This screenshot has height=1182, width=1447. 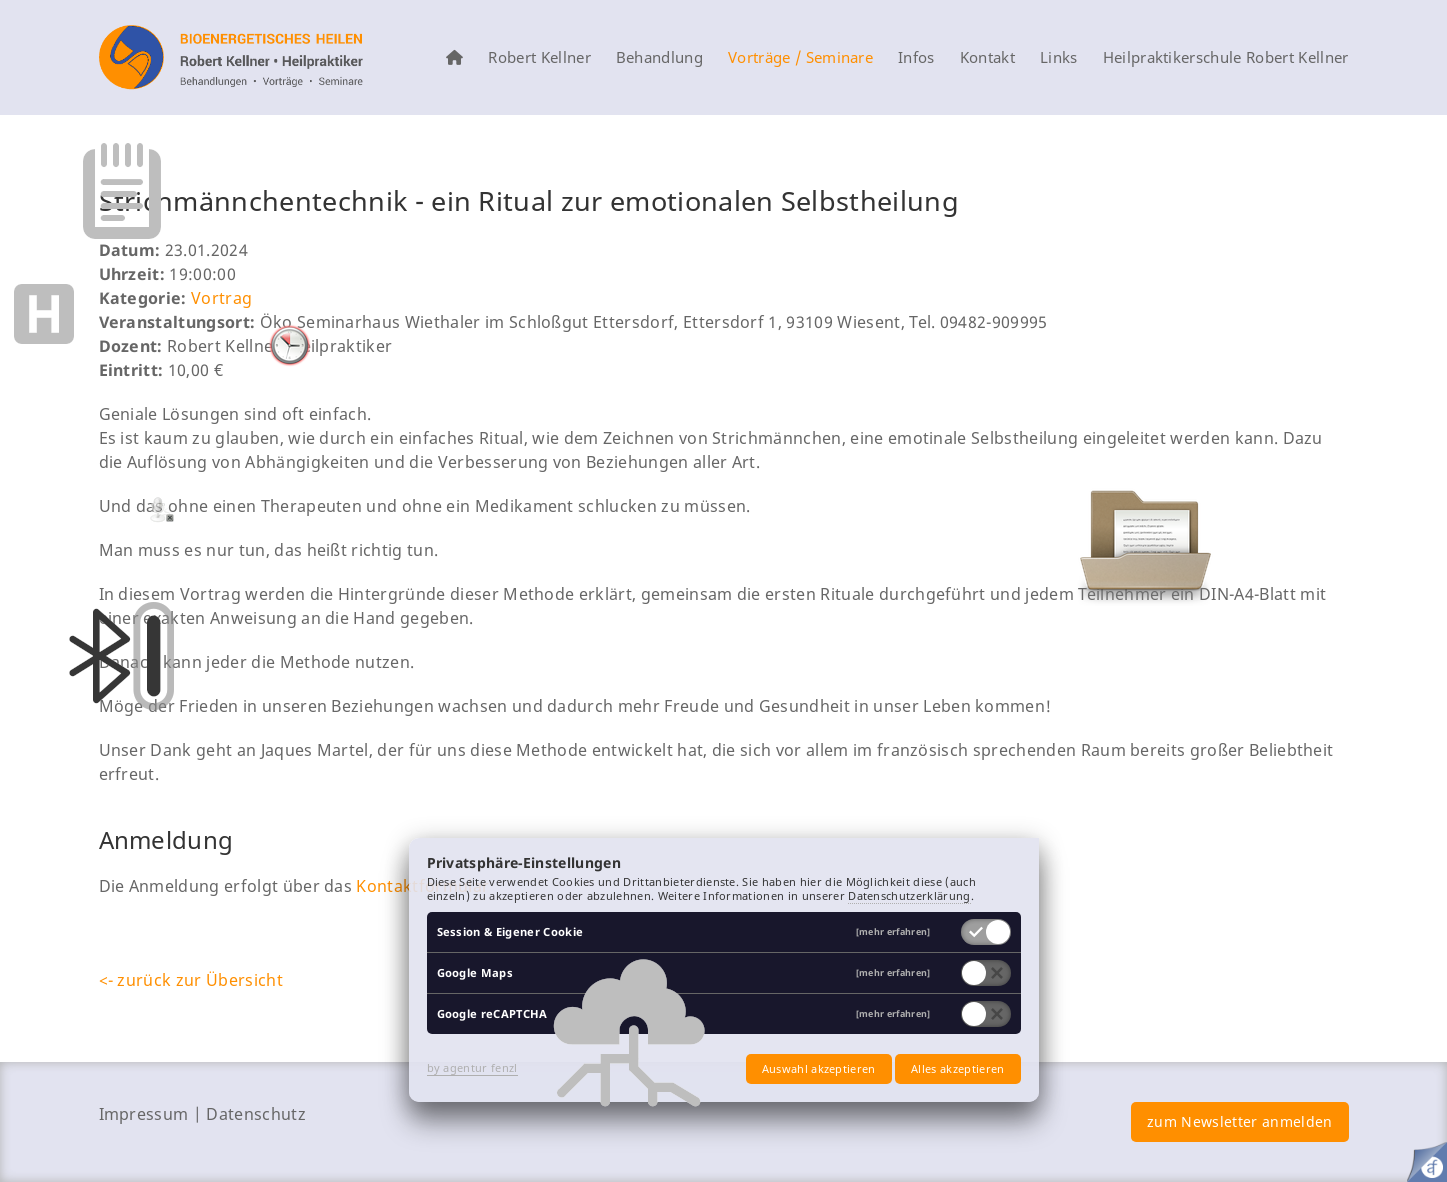 What do you see at coordinates (44, 314) in the screenshot?
I see `indicates HSPA mobile network connection` at bounding box center [44, 314].